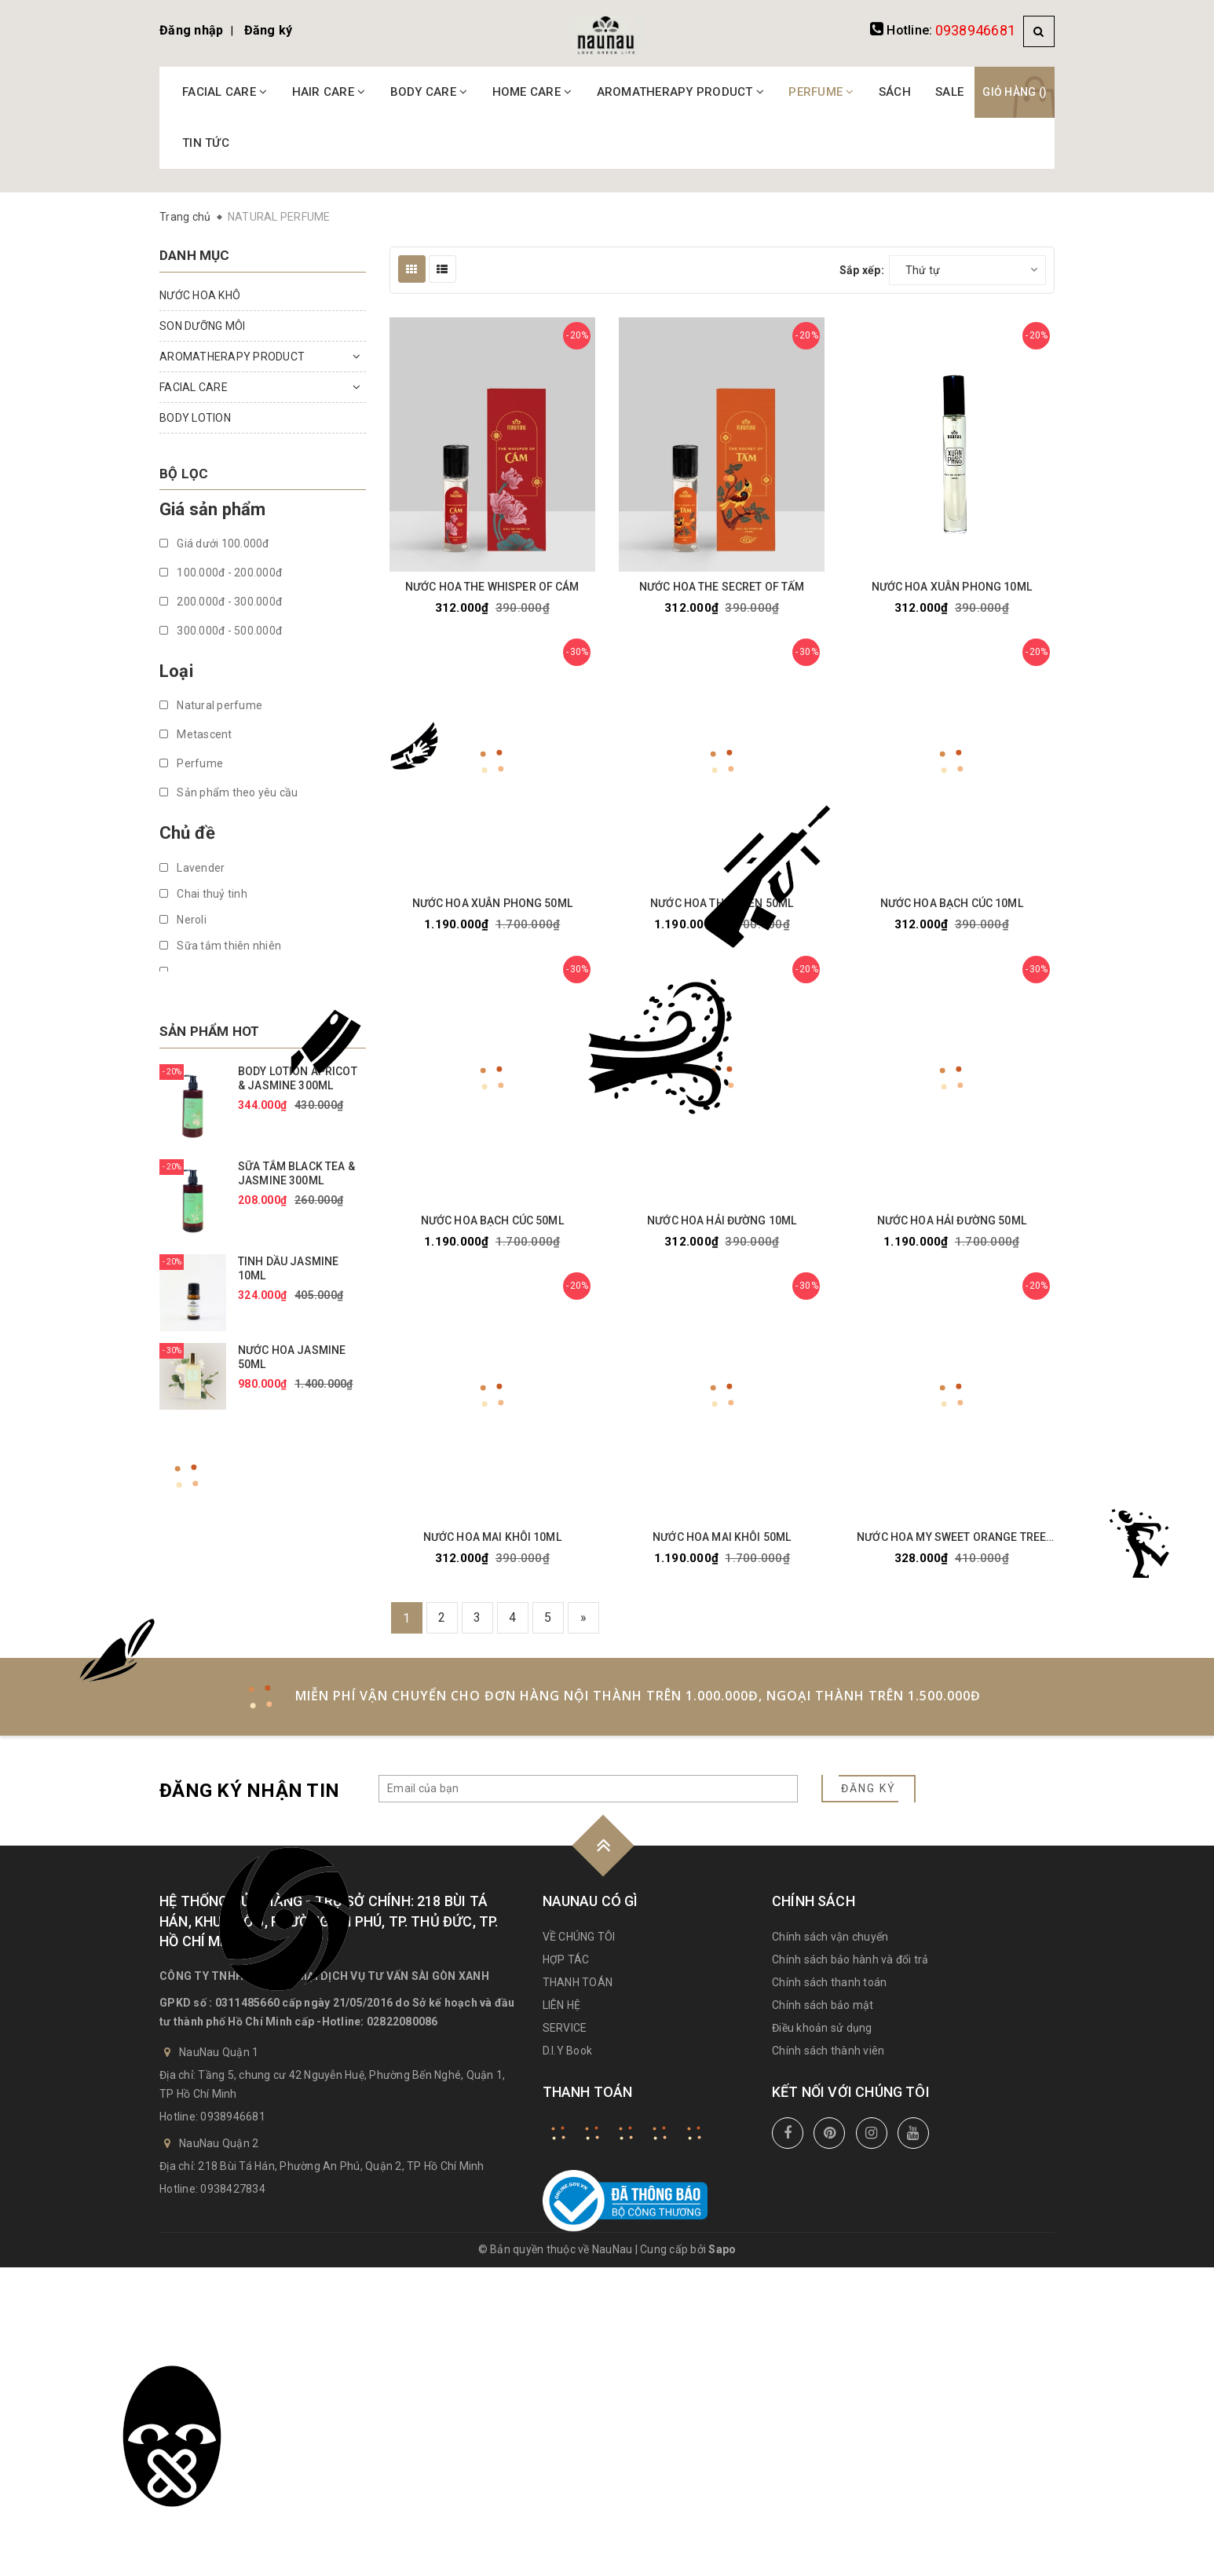 The height and width of the screenshot is (2576, 1214). Describe the element at coordinates (767, 876) in the screenshot. I see `select assault rifle weapon` at that location.